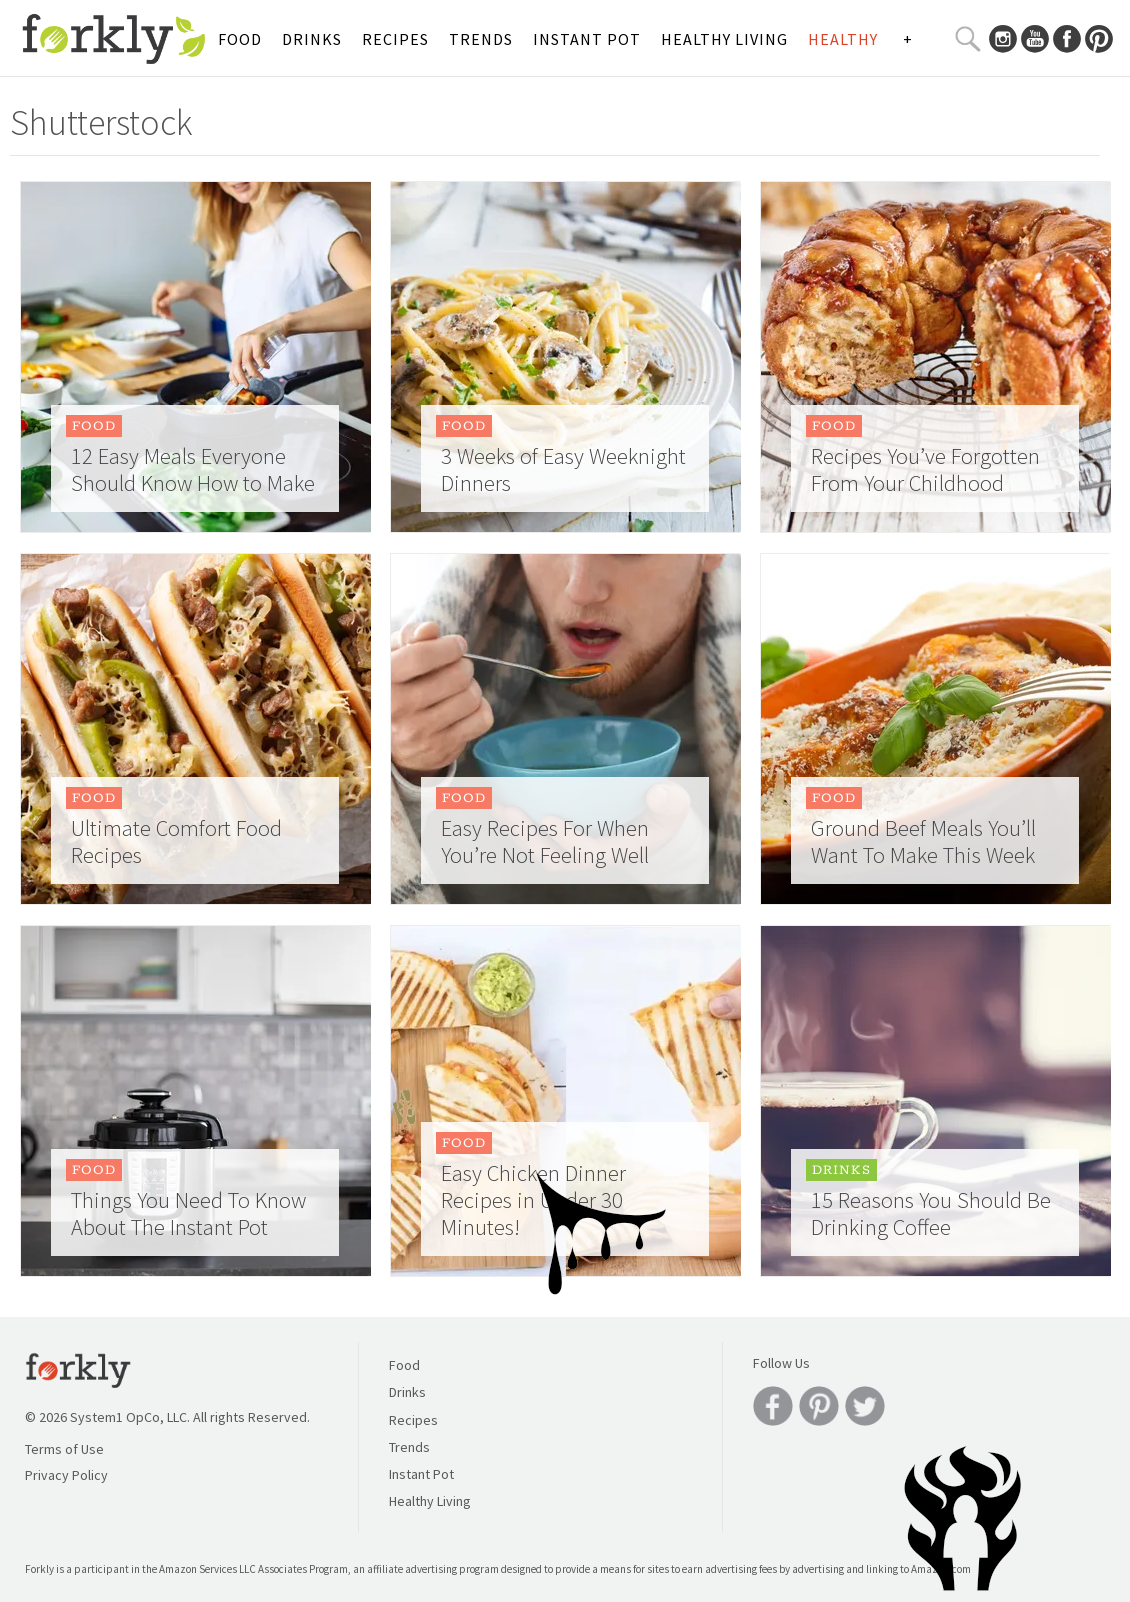  Describe the element at coordinates (601, 1230) in the screenshot. I see `indicates bleeding or wound status effect in a game` at that location.